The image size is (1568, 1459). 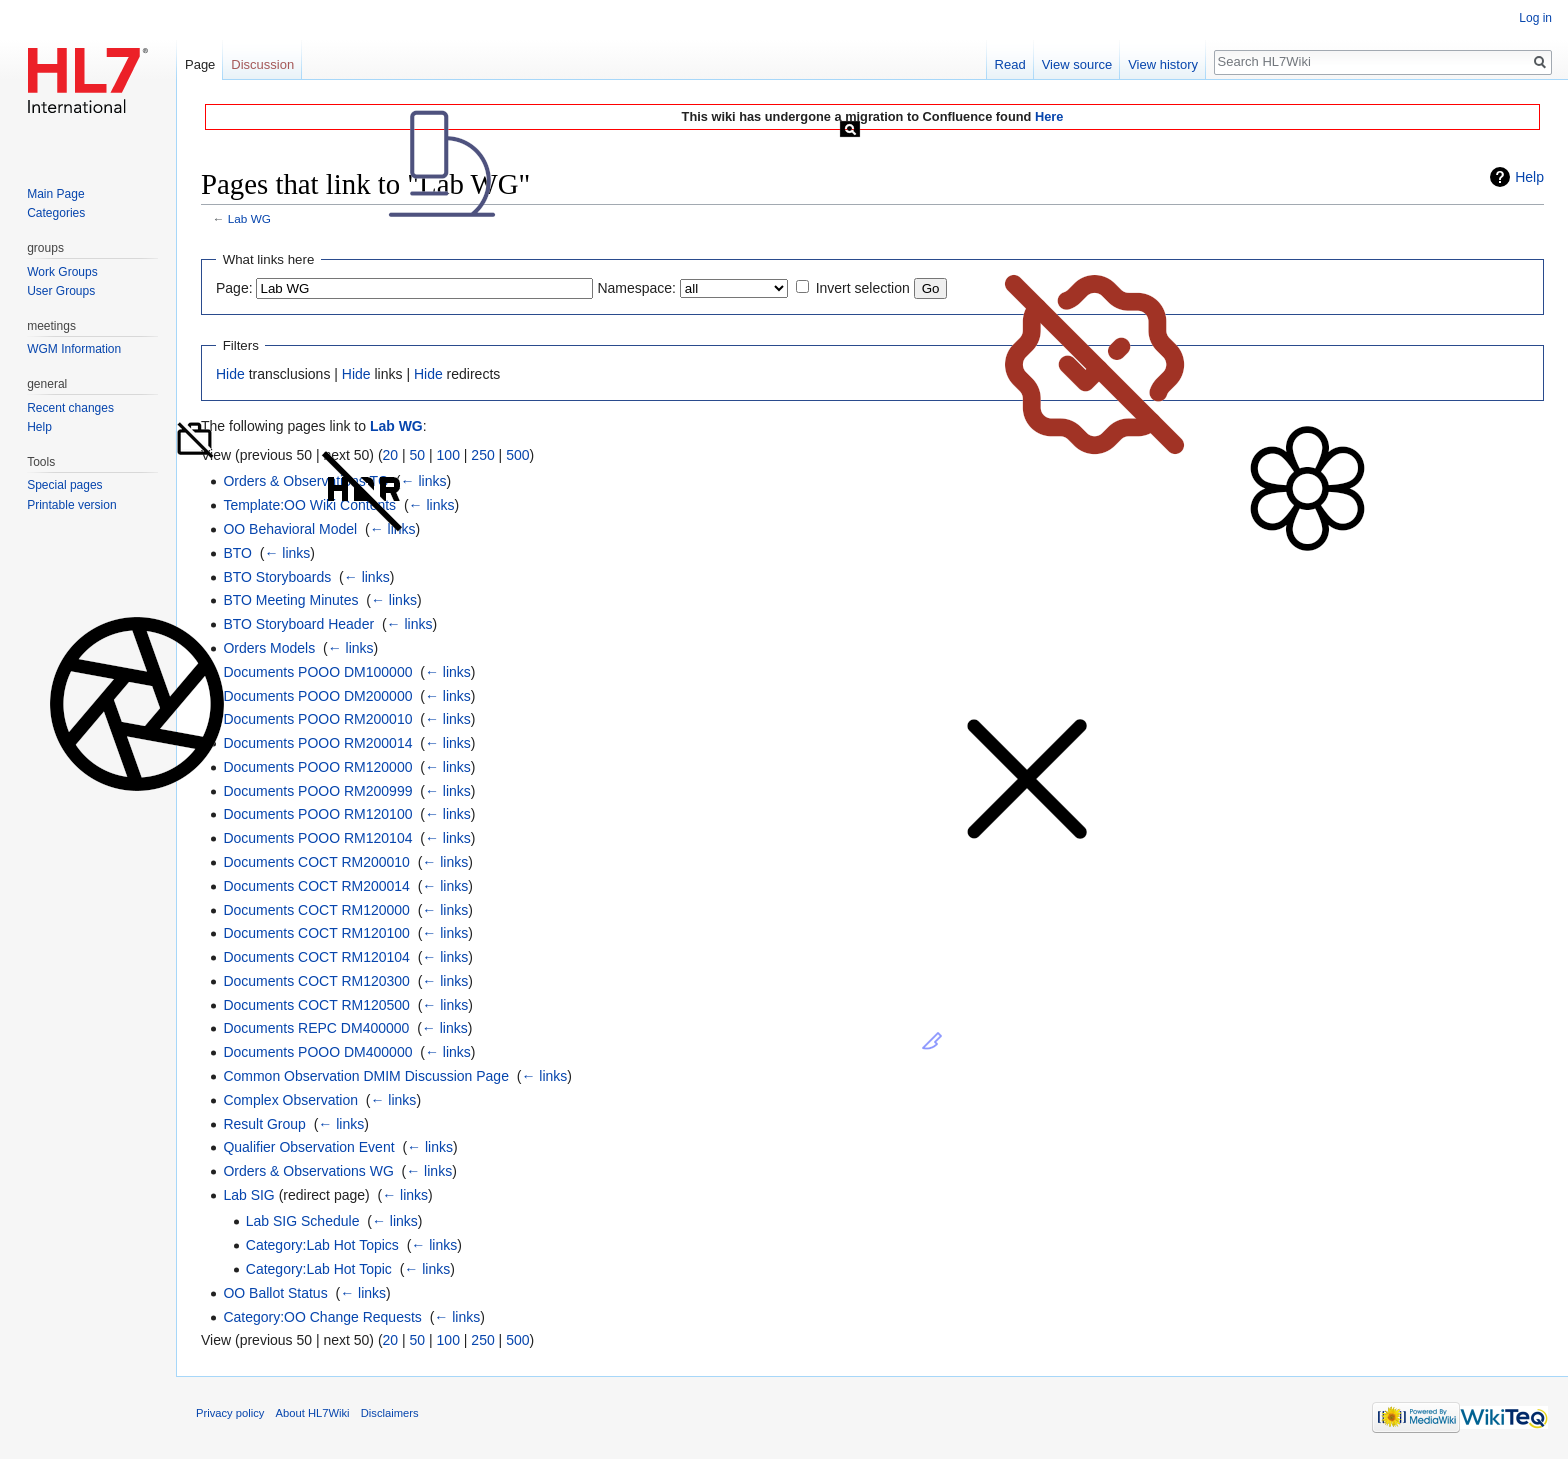 I want to click on view garden or plant-related content, so click(x=1307, y=488).